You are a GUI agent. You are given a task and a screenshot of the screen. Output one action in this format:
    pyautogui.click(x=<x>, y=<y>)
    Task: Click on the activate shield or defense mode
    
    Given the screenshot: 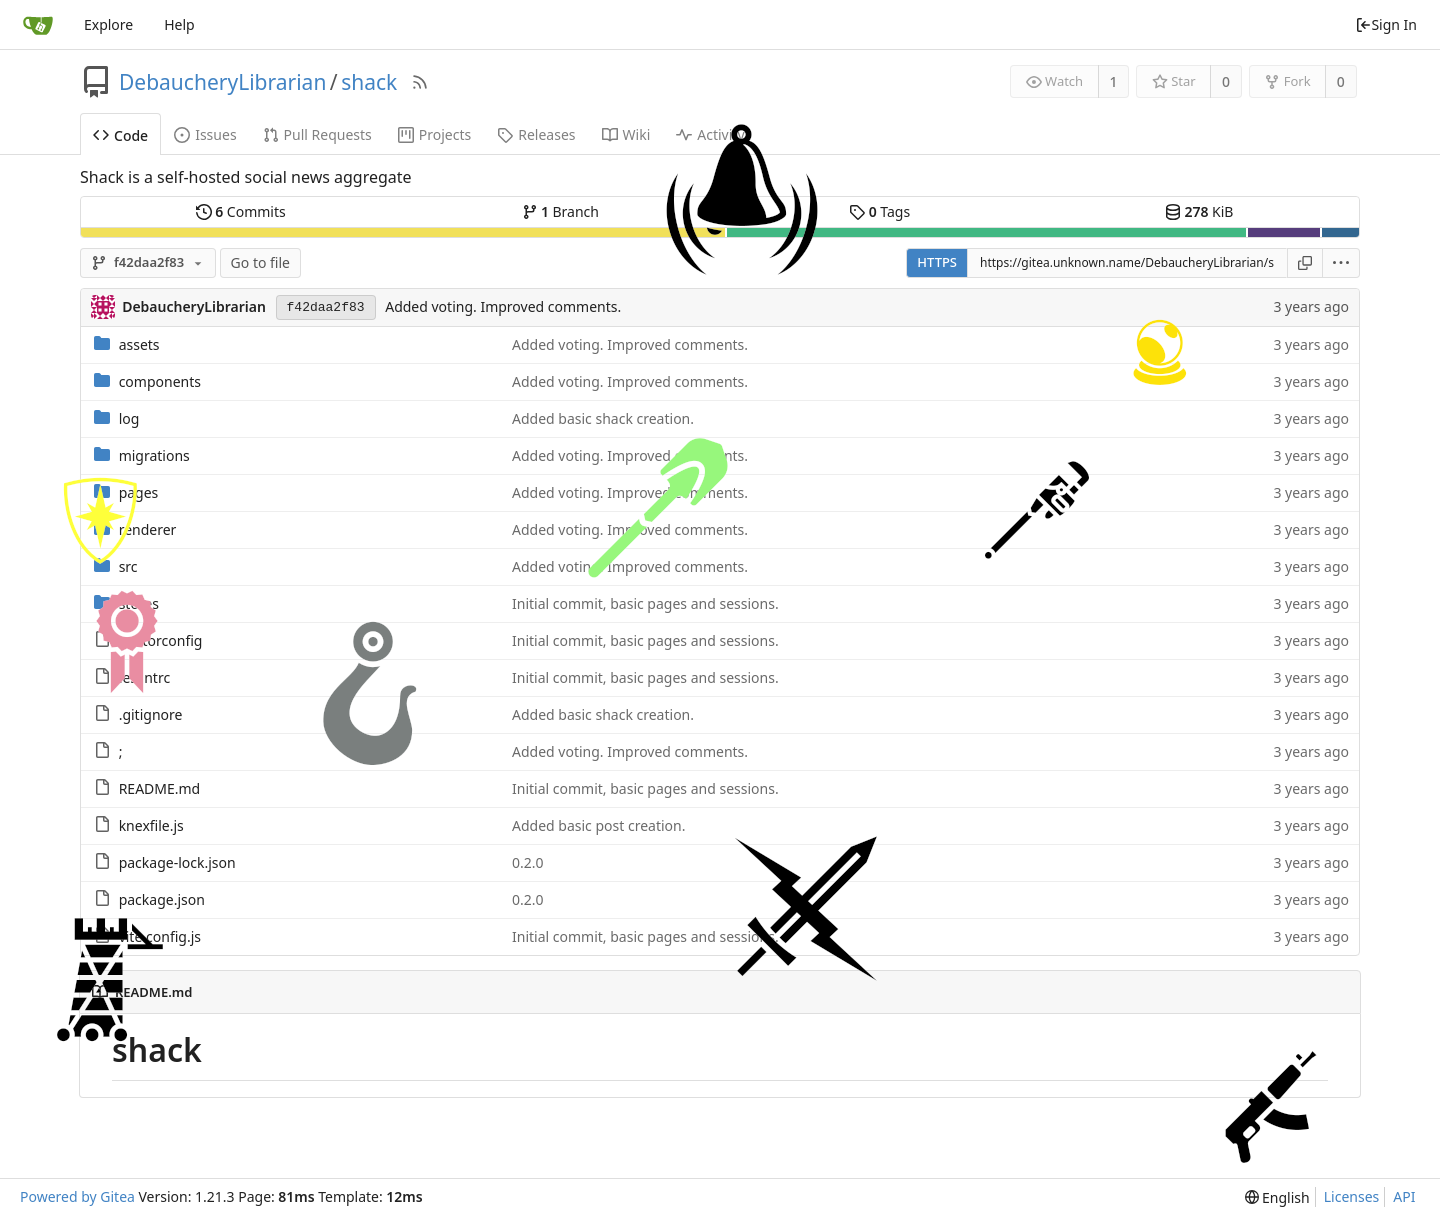 What is the action you would take?
    pyautogui.click(x=100, y=521)
    